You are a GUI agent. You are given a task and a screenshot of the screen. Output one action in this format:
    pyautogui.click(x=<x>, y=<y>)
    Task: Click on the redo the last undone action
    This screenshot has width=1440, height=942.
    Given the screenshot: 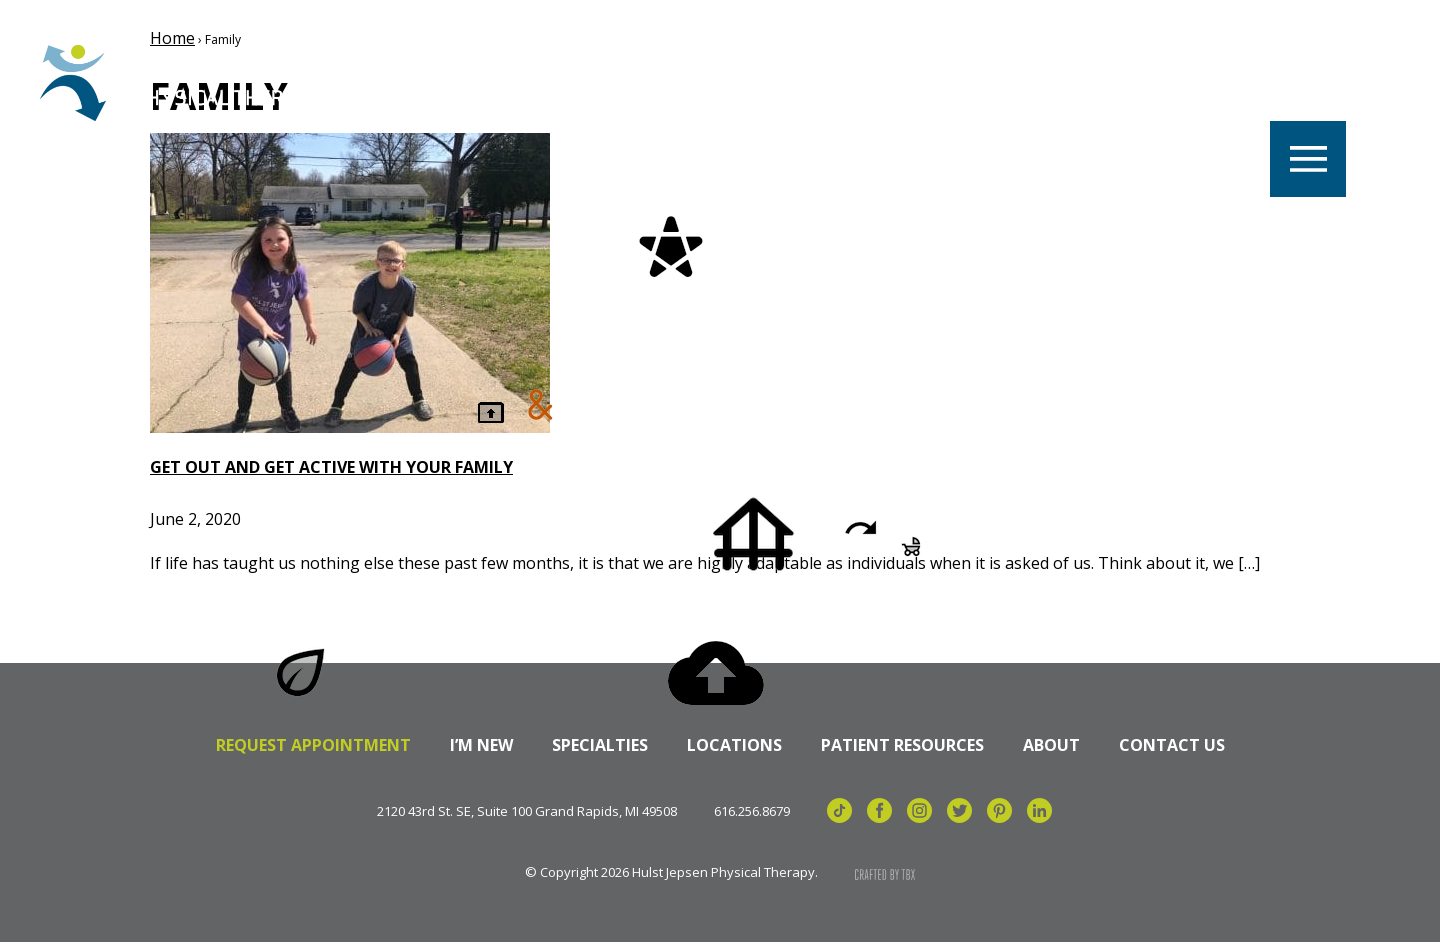 What is the action you would take?
    pyautogui.click(x=861, y=528)
    